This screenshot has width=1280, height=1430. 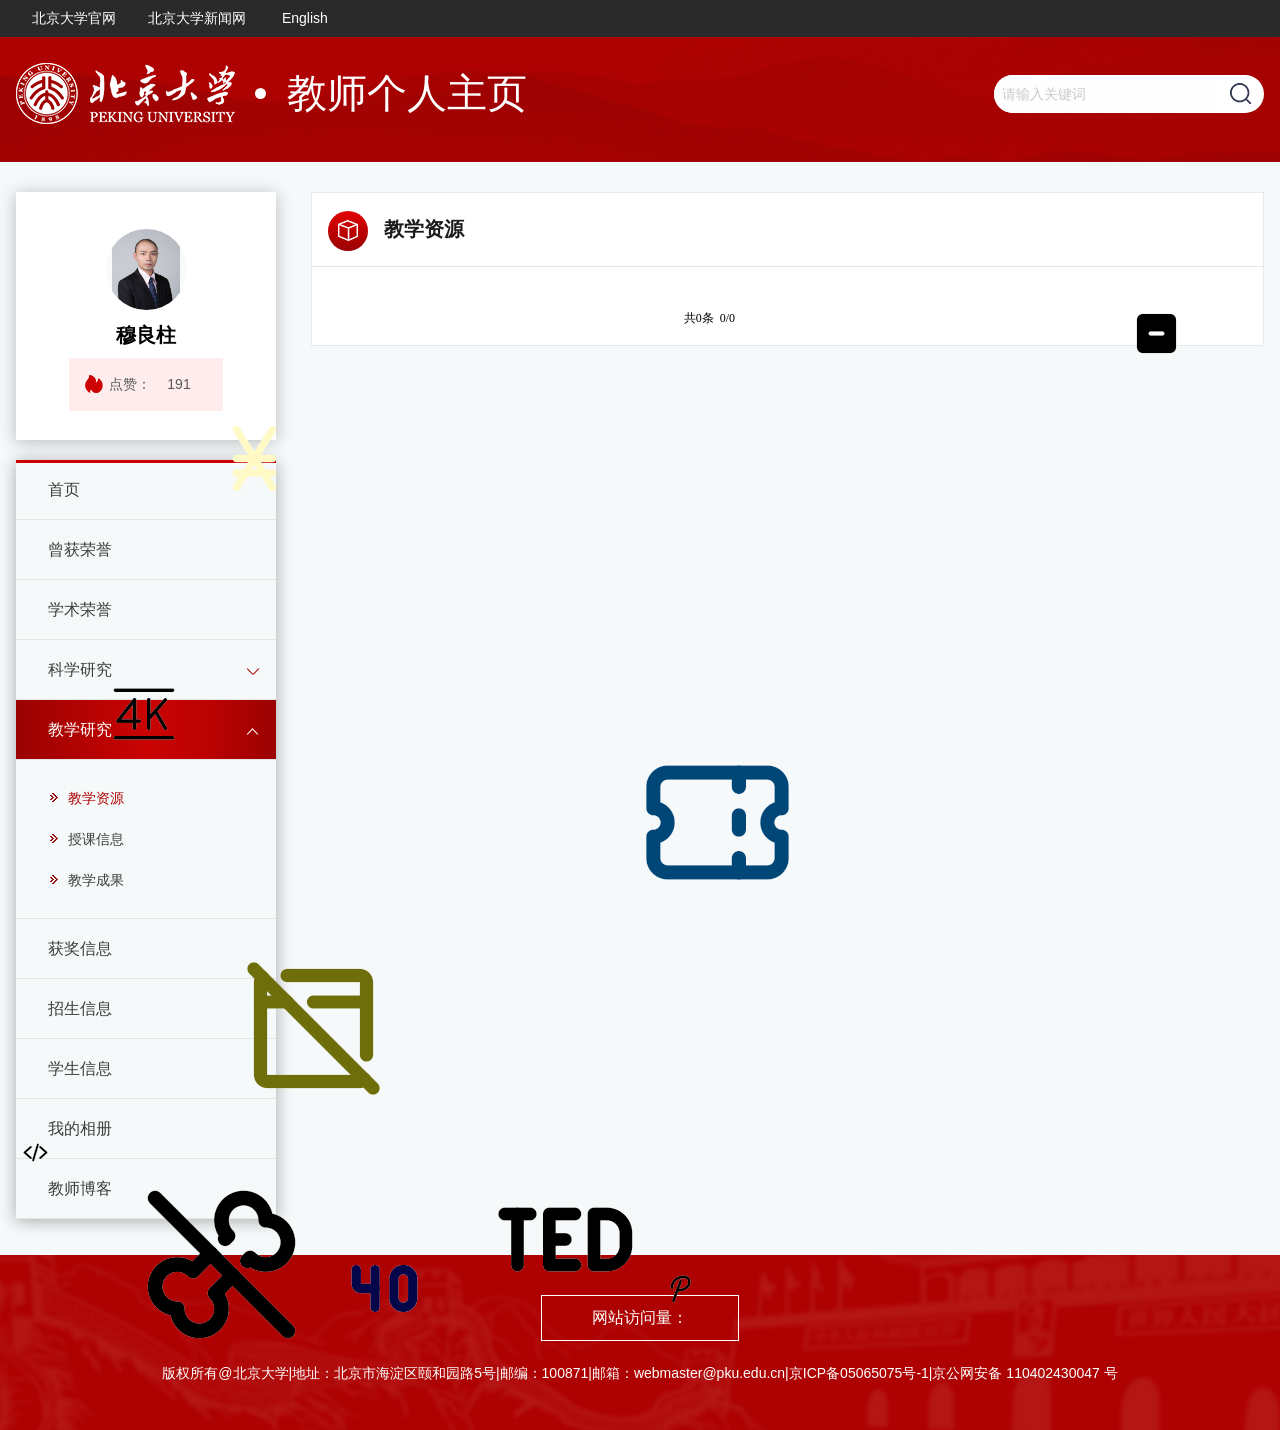 I want to click on browser window disabled or unavailable, so click(x=313, y=1028).